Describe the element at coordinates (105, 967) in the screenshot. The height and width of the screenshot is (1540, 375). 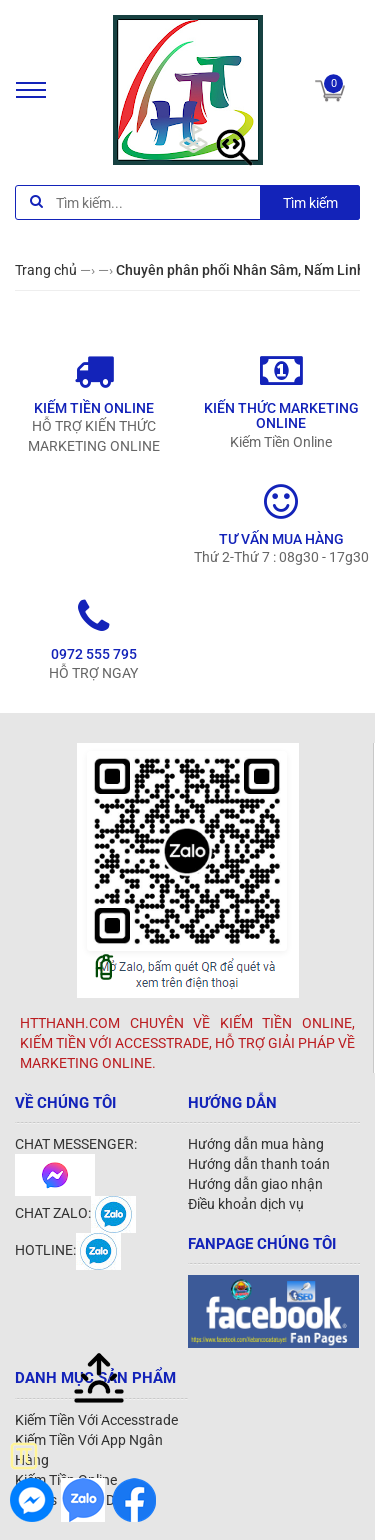
I see `access fire safety information` at that location.